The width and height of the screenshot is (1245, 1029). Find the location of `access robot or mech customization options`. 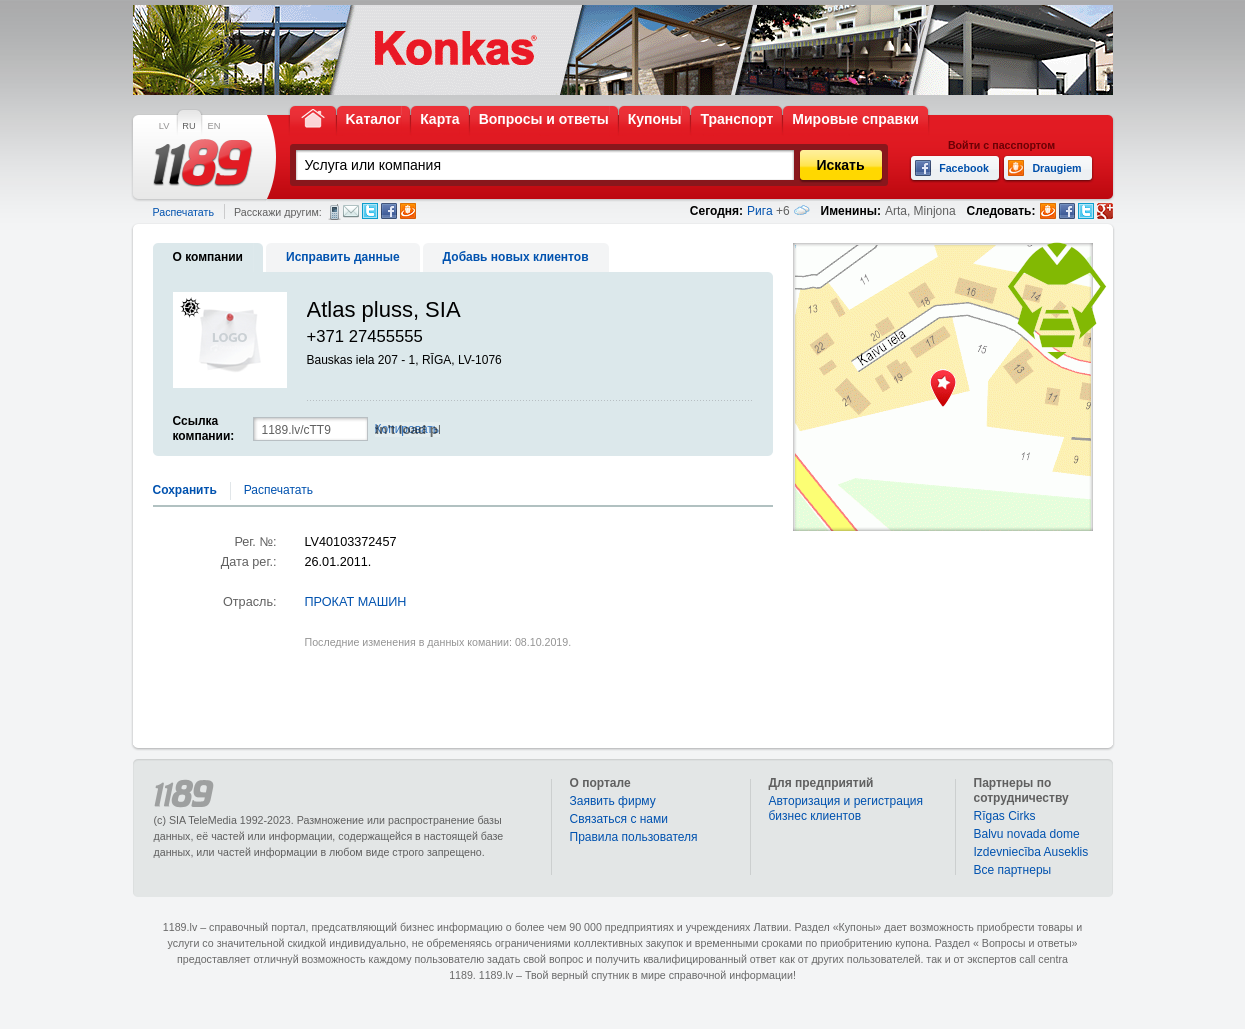

access robot or mech customization options is located at coordinates (1057, 301).